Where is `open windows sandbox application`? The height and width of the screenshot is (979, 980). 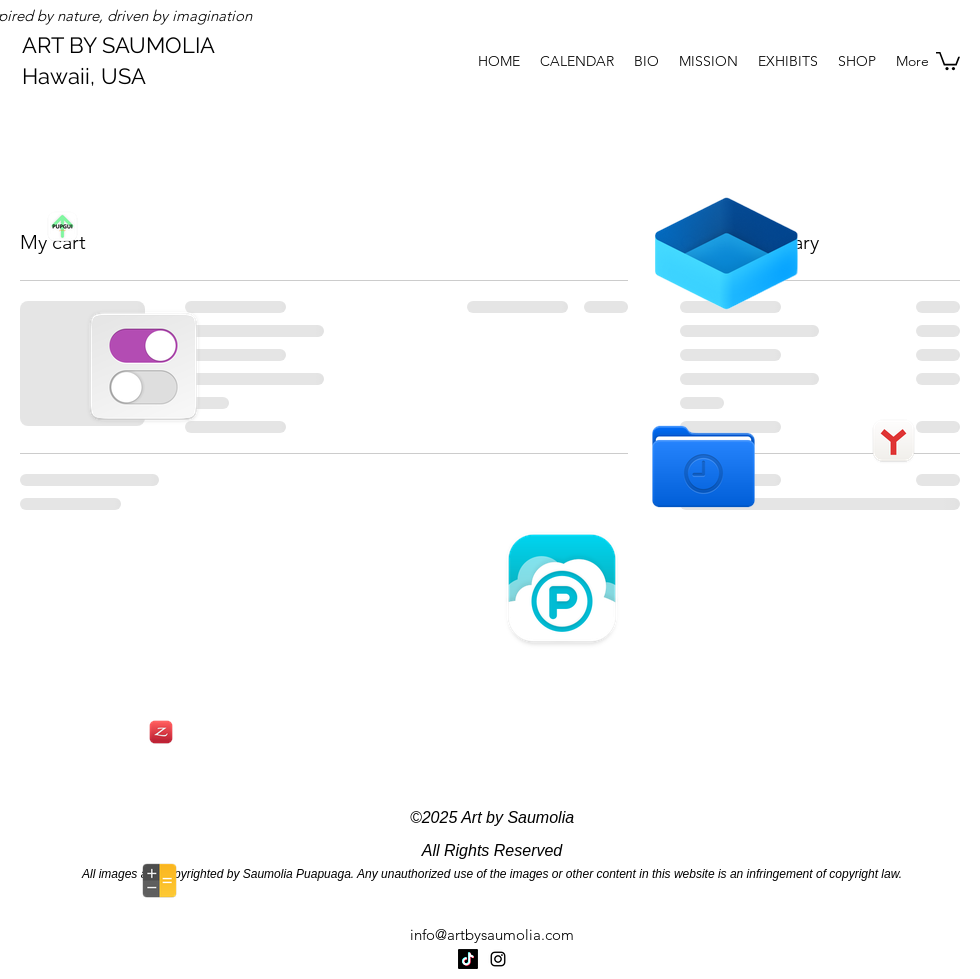
open windows sandbox application is located at coordinates (726, 253).